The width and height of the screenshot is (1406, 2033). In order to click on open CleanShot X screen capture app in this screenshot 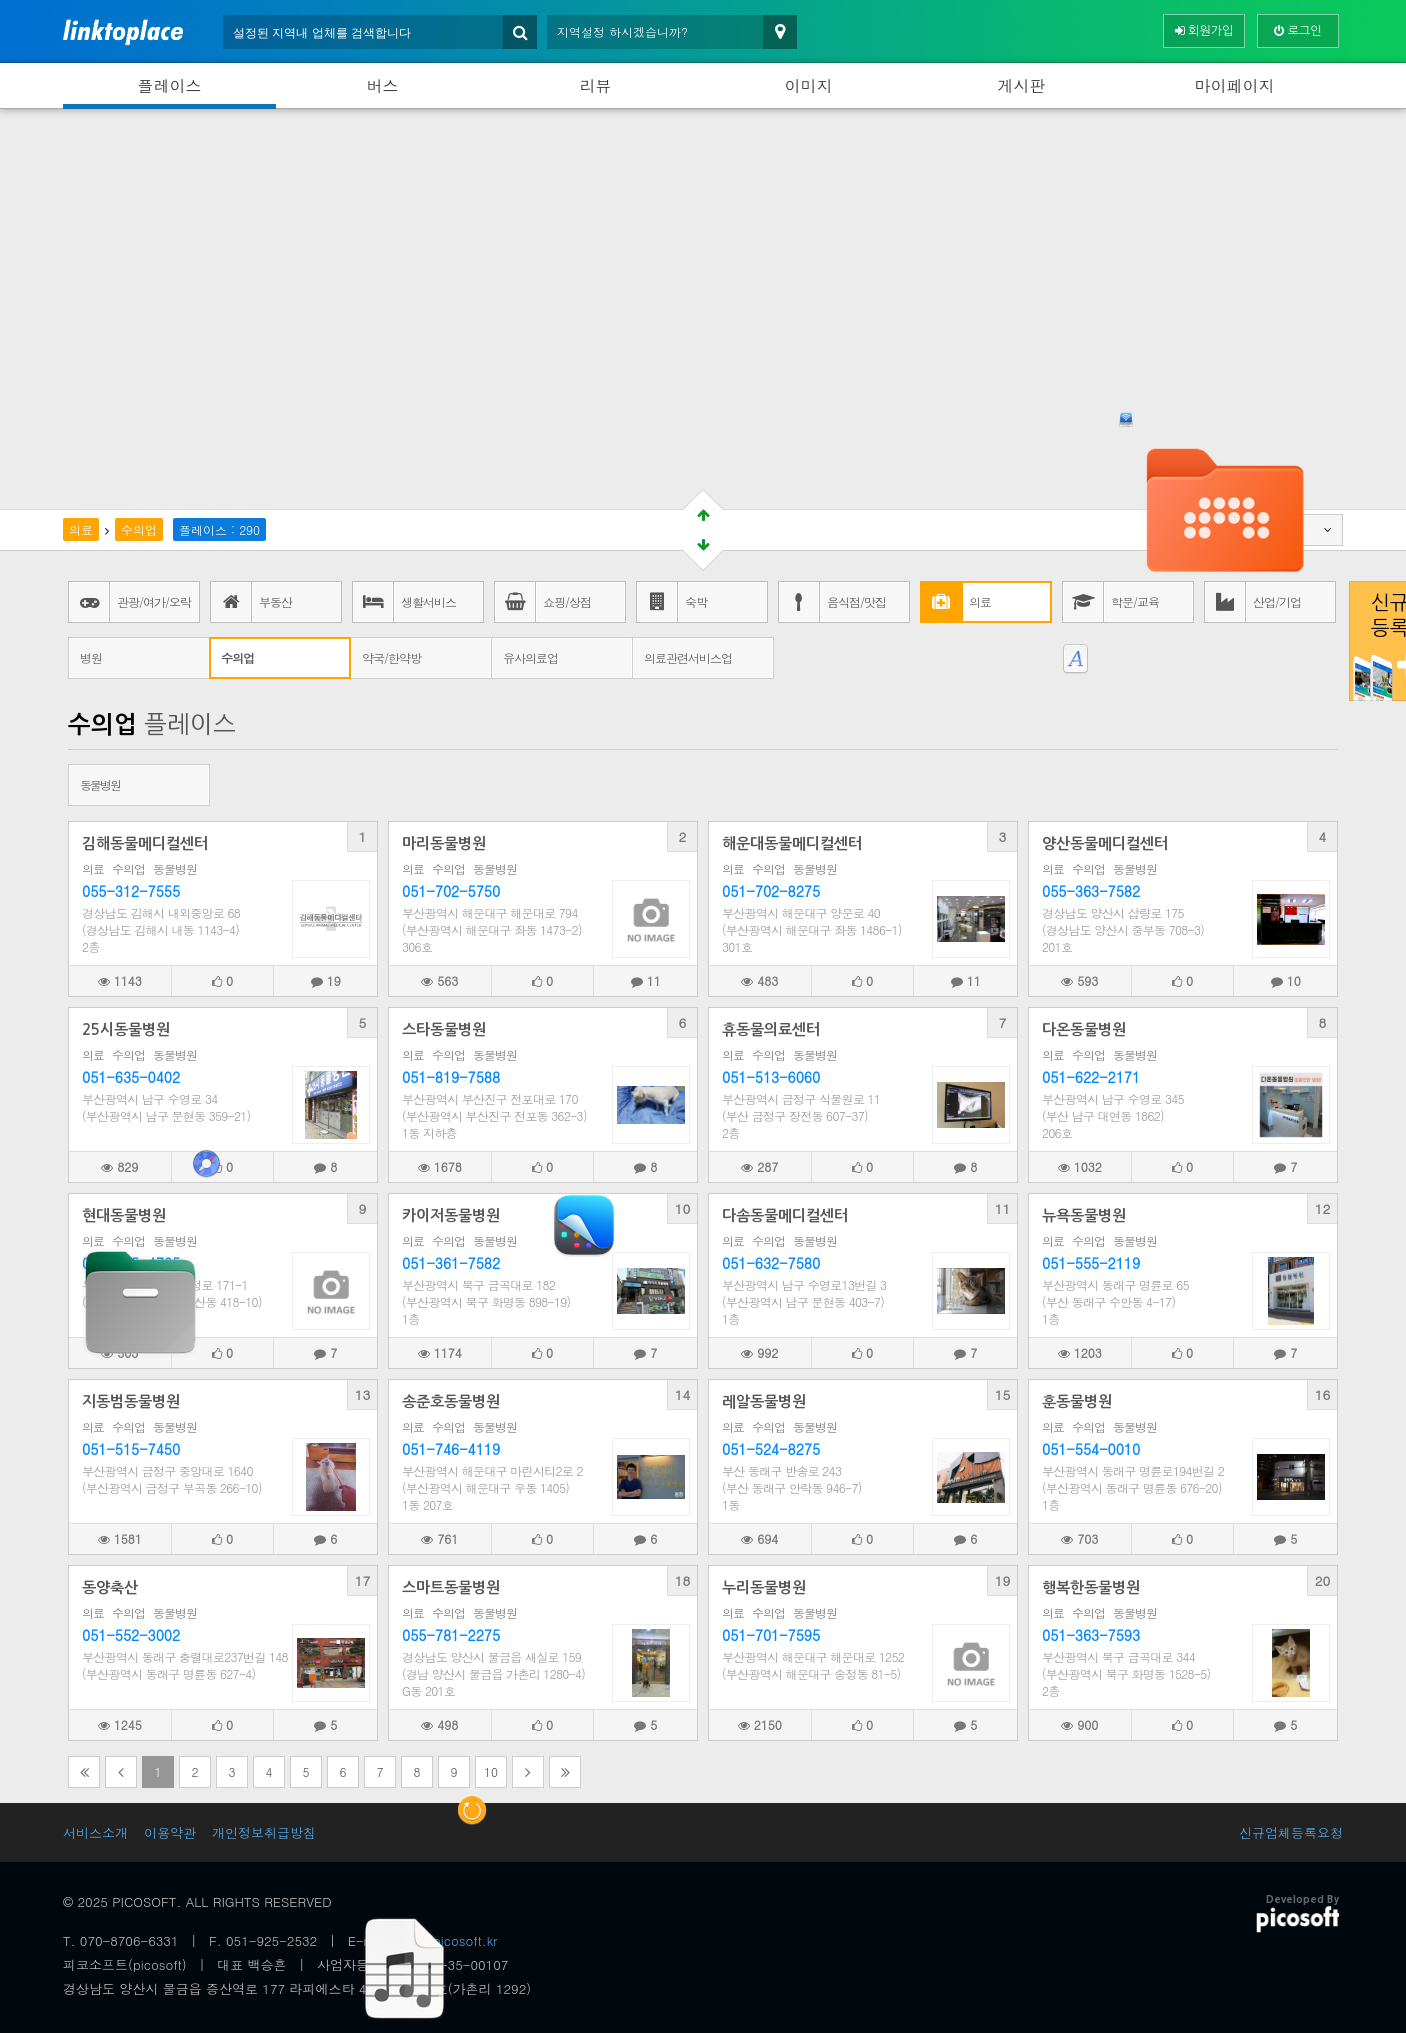, I will do `click(584, 1225)`.